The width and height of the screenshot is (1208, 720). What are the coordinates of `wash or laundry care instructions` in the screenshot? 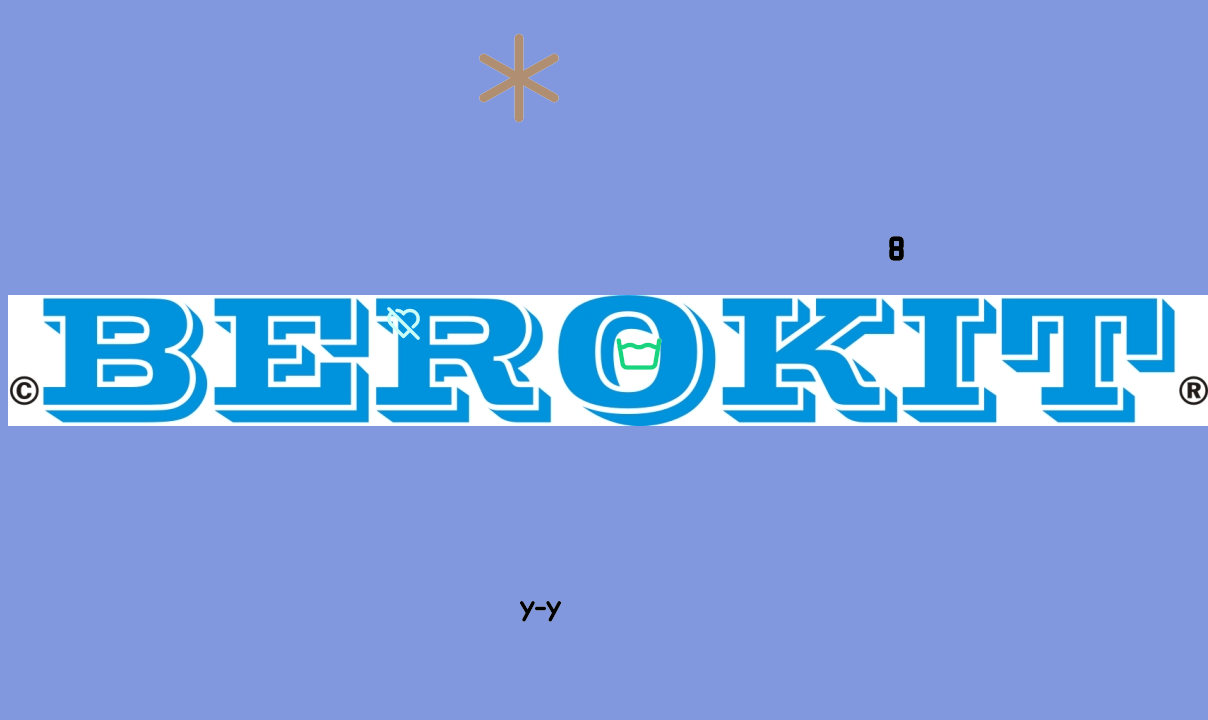 It's located at (639, 354).